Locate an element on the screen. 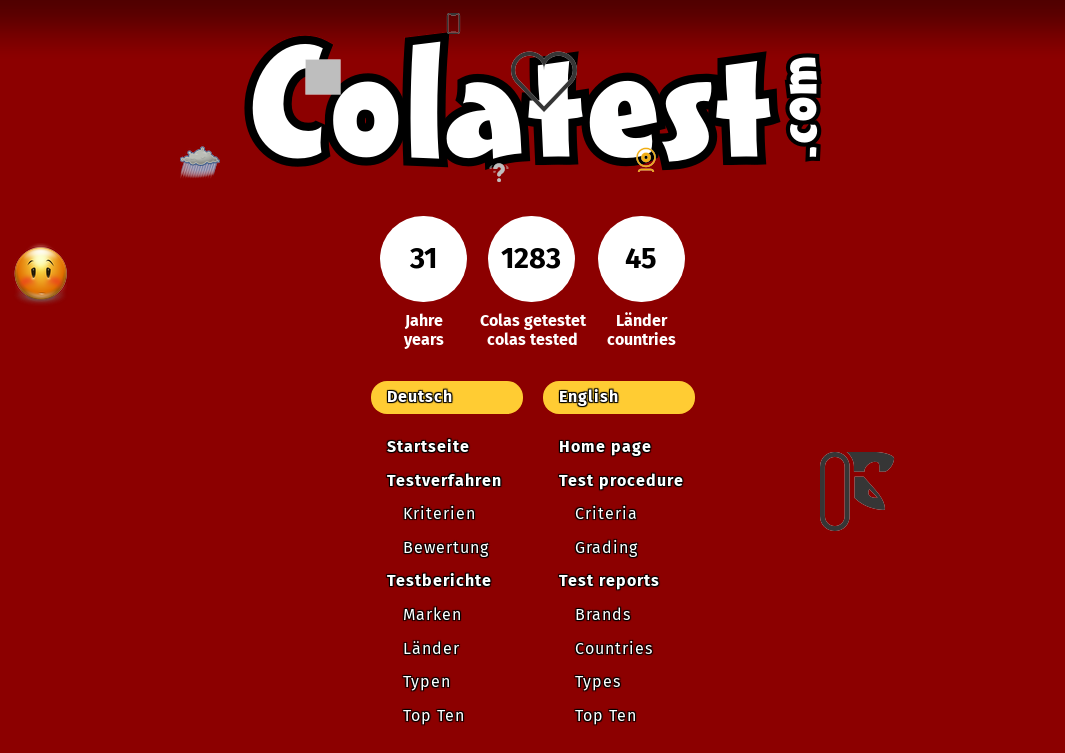  stop media playback is located at coordinates (323, 77).